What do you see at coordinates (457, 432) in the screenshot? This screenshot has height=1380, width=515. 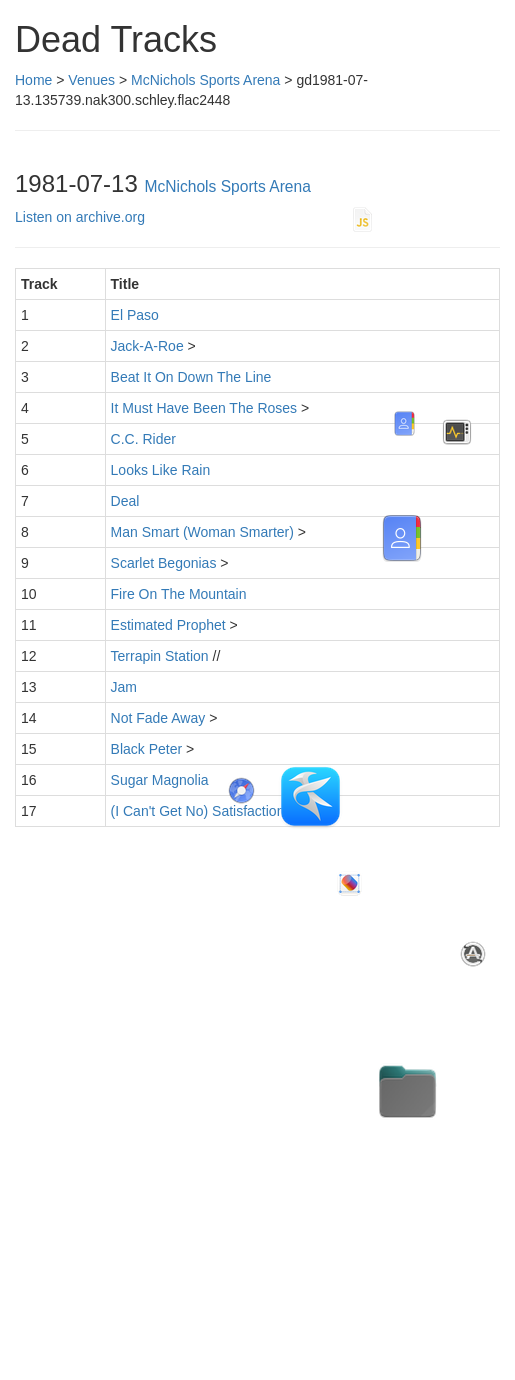 I see `launch htop system monitor` at bounding box center [457, 432].